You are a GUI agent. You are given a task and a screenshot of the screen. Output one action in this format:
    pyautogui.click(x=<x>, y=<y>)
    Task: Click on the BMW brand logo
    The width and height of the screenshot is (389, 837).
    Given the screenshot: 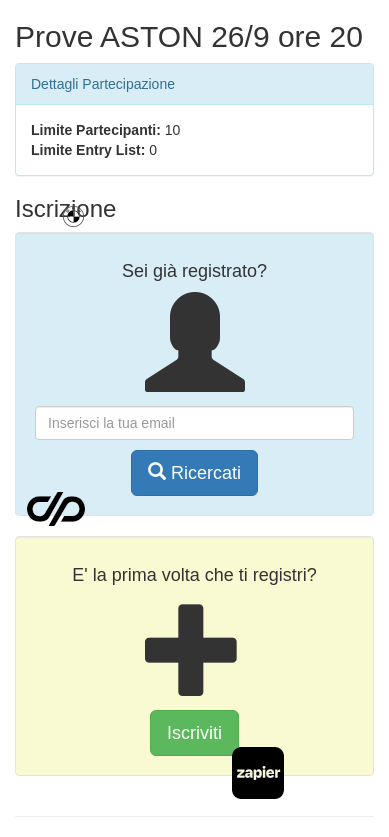 What is the action you would take?
    pyautogui.click(x=73, y=216)
    